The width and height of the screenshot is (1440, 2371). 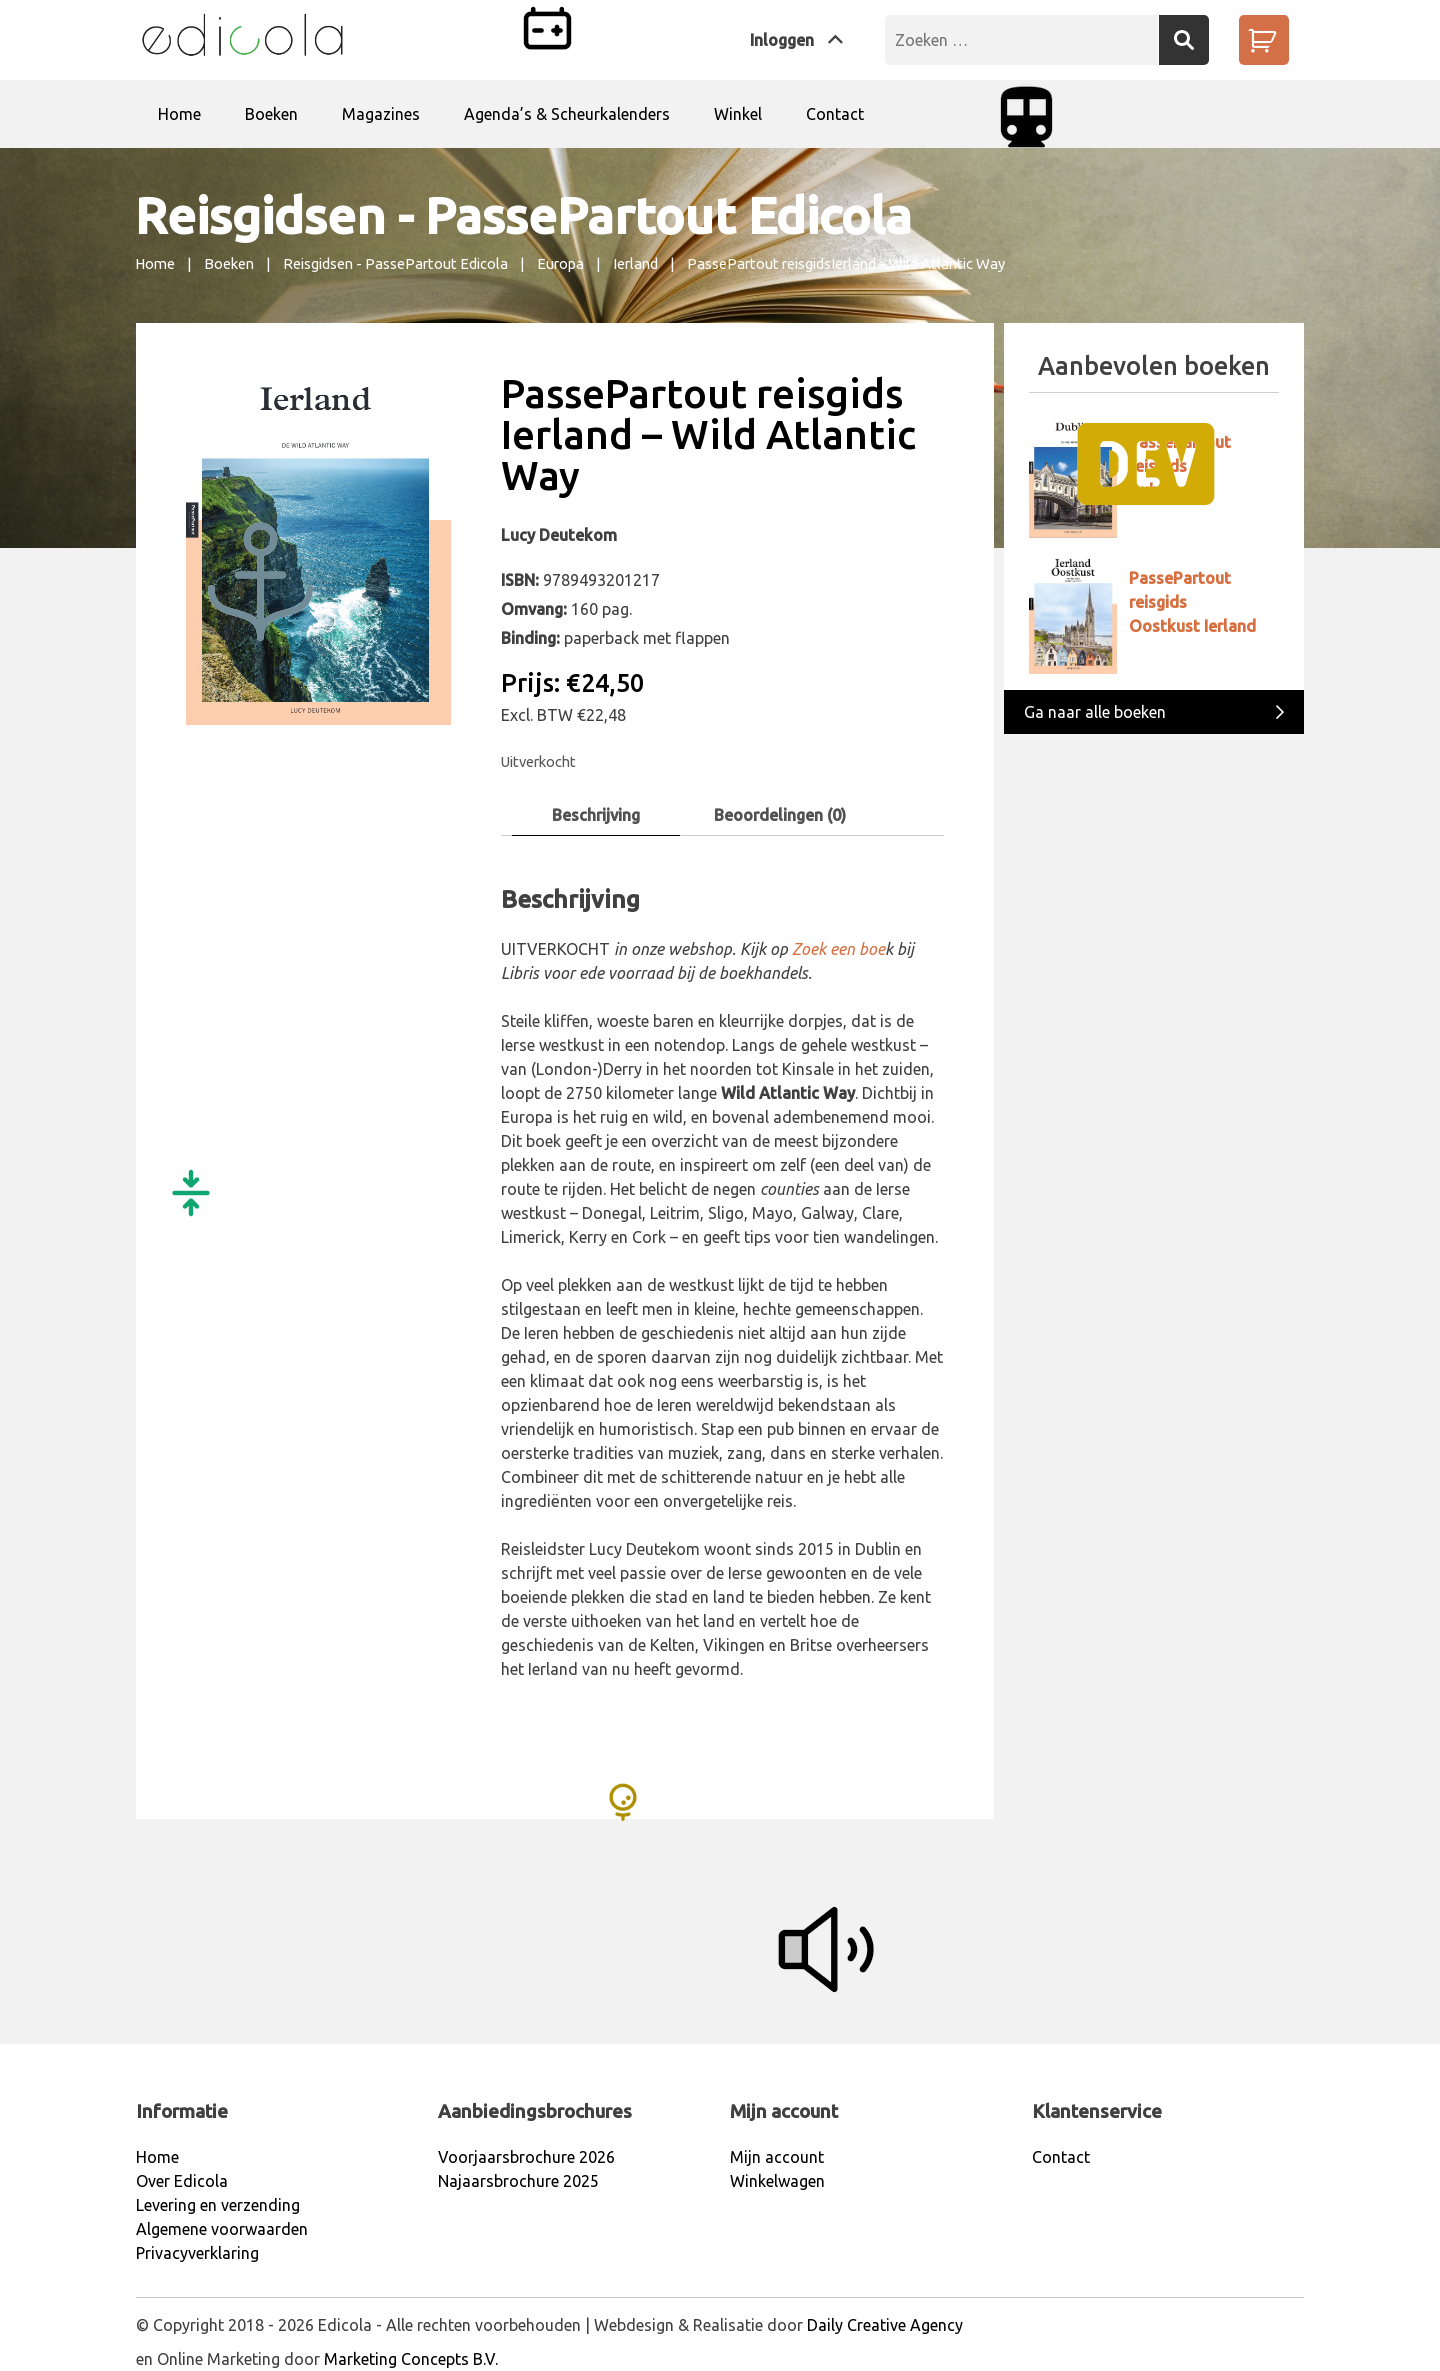 I want to click on adjust volume to high, so click(x=824, y=1949).